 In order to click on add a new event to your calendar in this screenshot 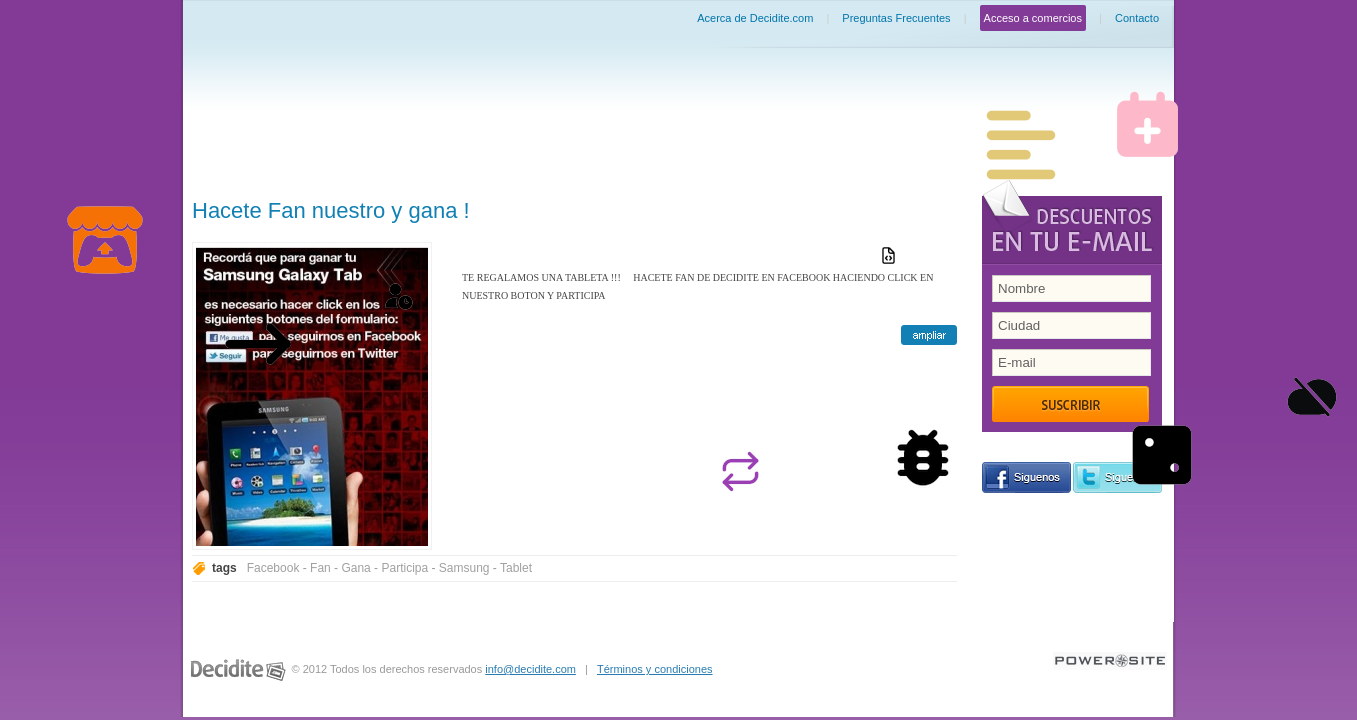, I will do `click(1147, 126)`.